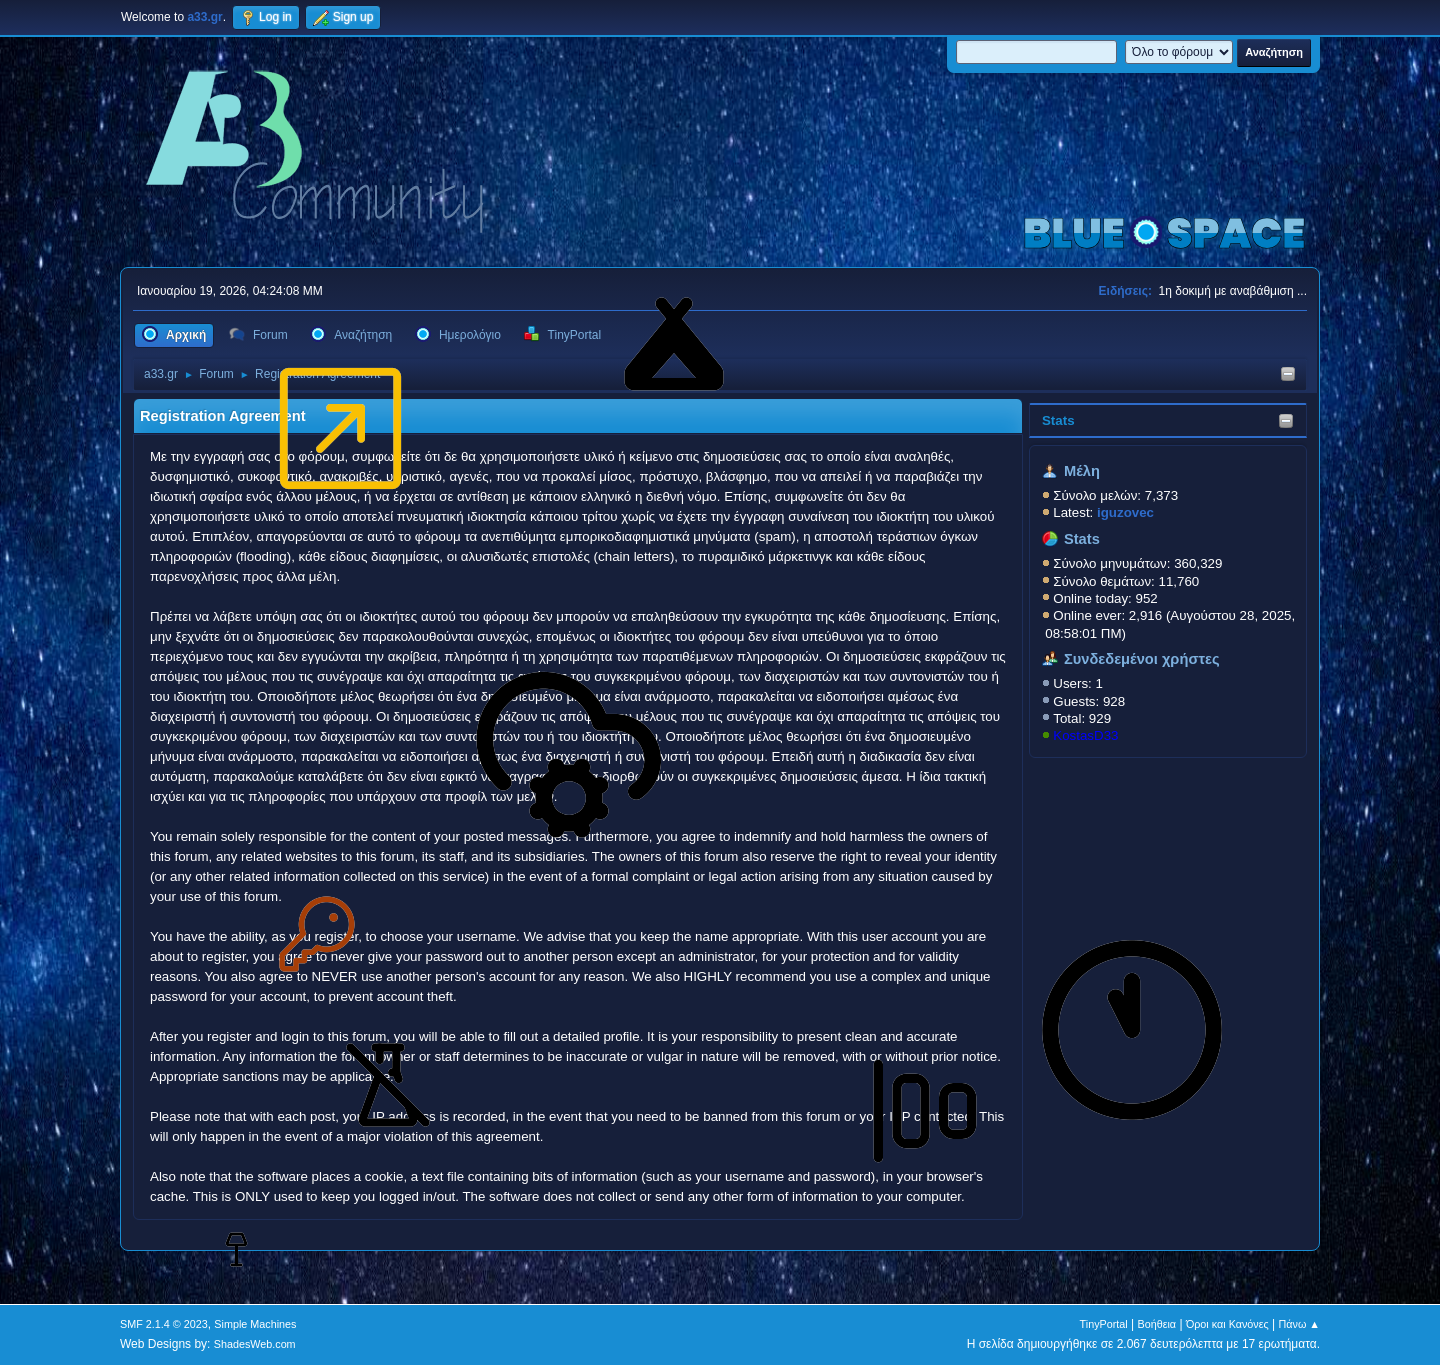  Describe the element at coordinates (925, 1111) in the screenshot. I see `align items to the start horizontally` at that location.